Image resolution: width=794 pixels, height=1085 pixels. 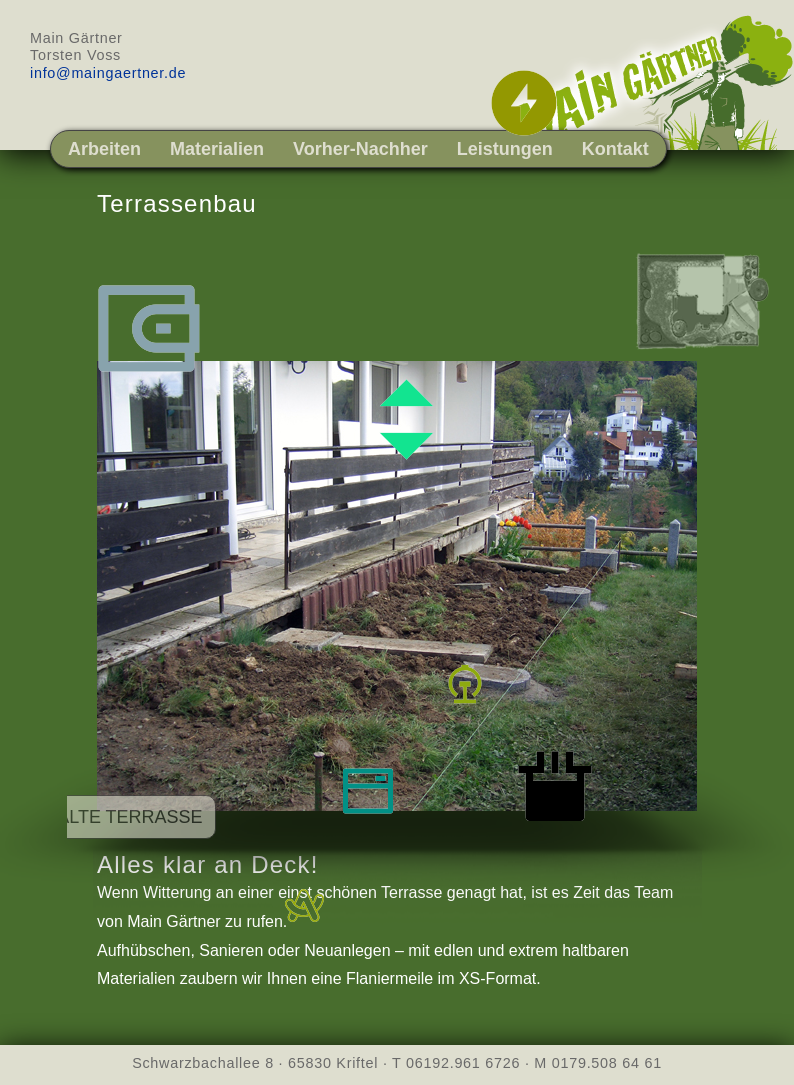 What do you see at coordinates (524, 103) in the screenshot?
I see `play media from disc drive` at bounding box center [524, 103].